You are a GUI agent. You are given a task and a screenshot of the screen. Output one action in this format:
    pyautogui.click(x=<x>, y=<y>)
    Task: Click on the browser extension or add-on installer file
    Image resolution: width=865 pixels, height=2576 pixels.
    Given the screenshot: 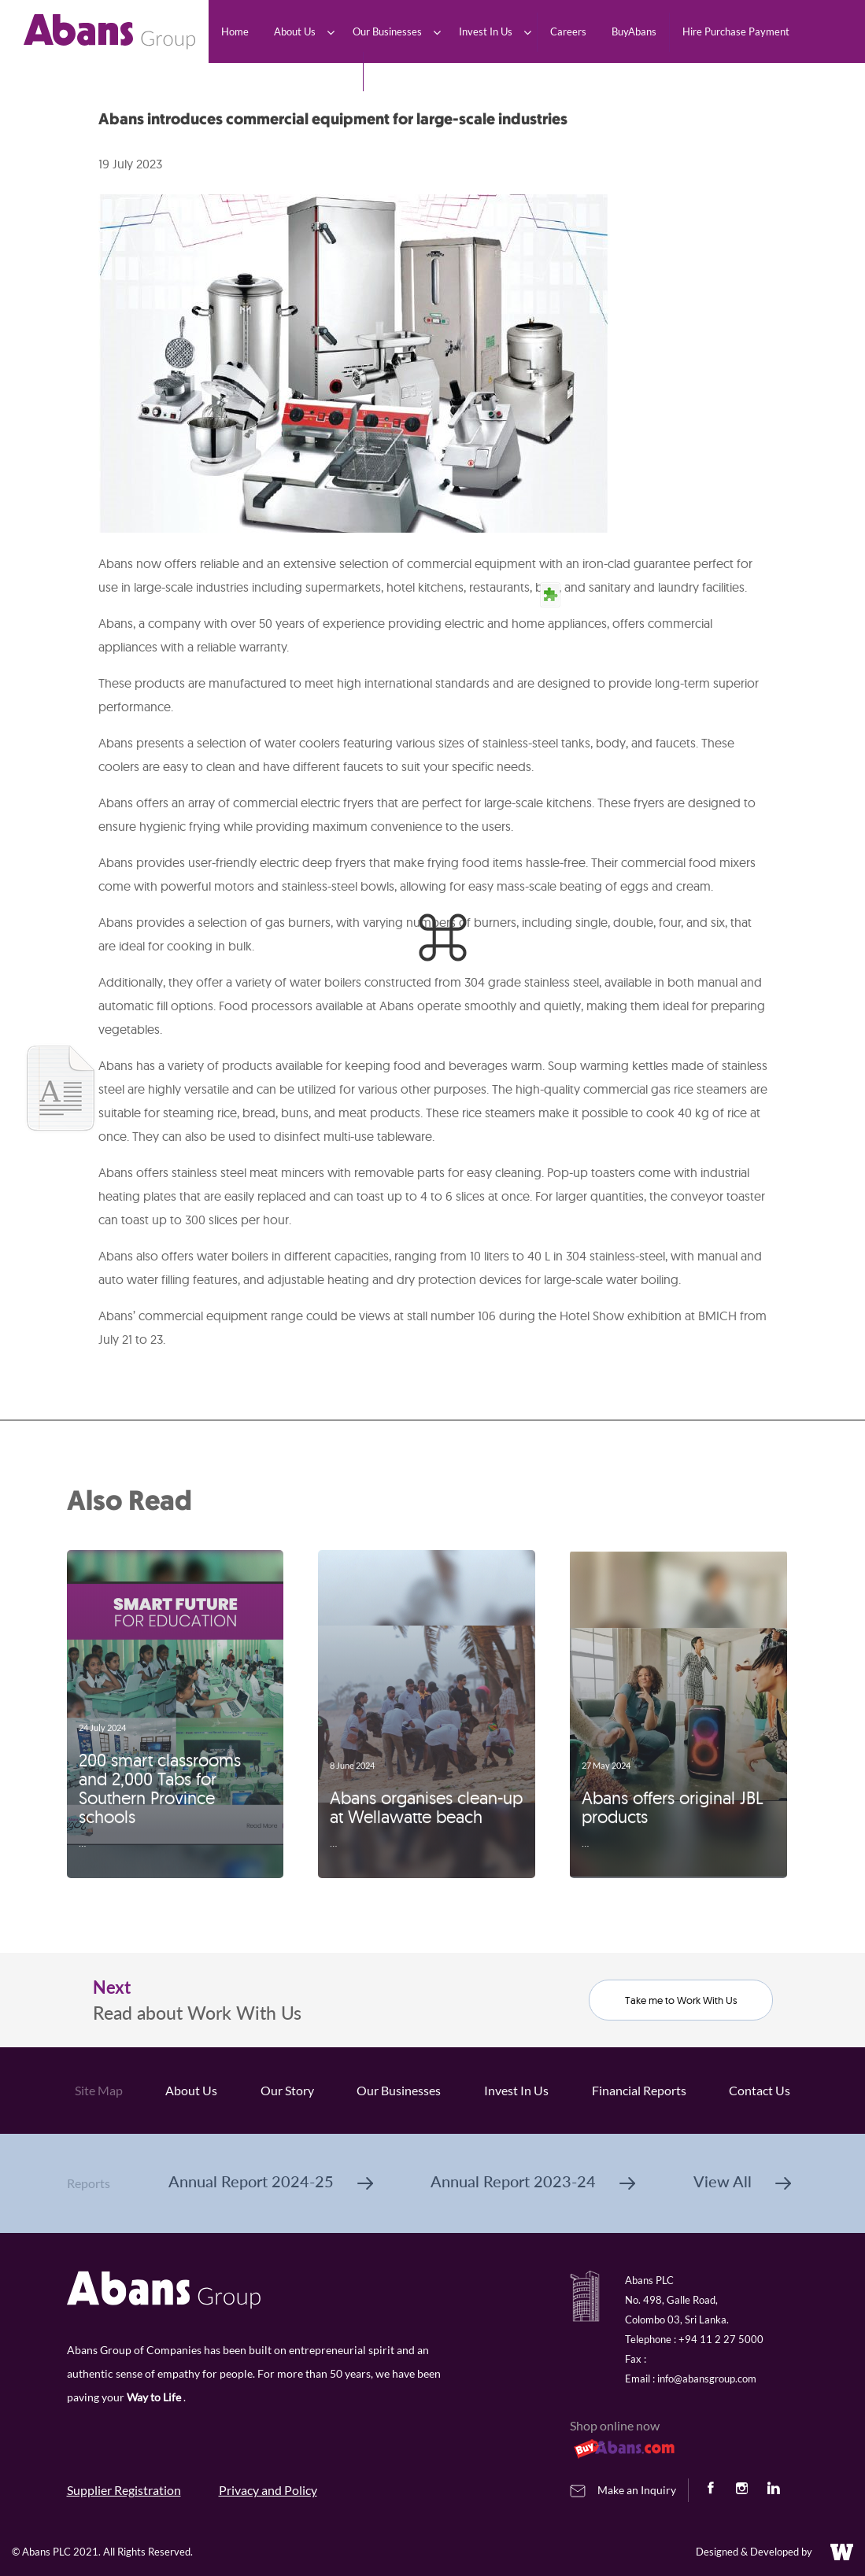 What is the action you would take?
    pyautogui.click(x=550, y=595)
    